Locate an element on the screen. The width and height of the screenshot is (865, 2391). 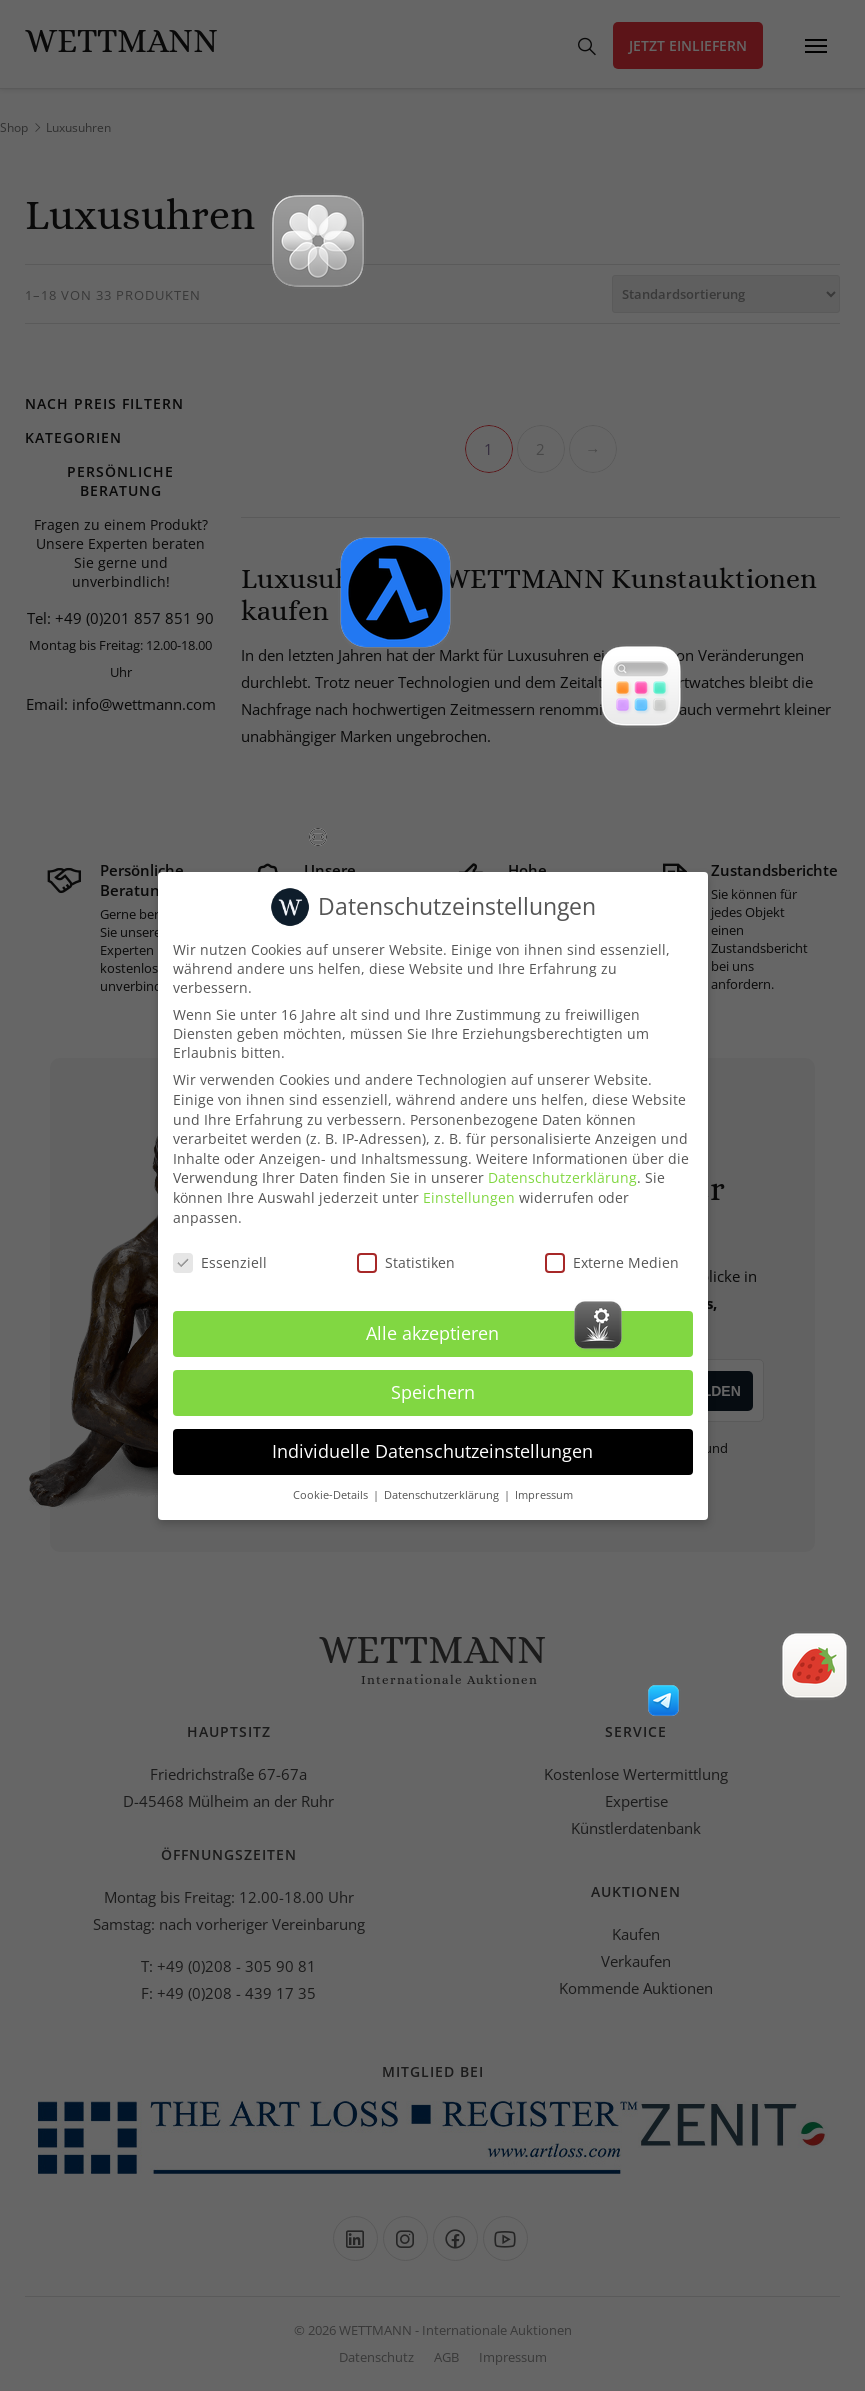
open the app launcher or app library is located at coordinates (641, 686).